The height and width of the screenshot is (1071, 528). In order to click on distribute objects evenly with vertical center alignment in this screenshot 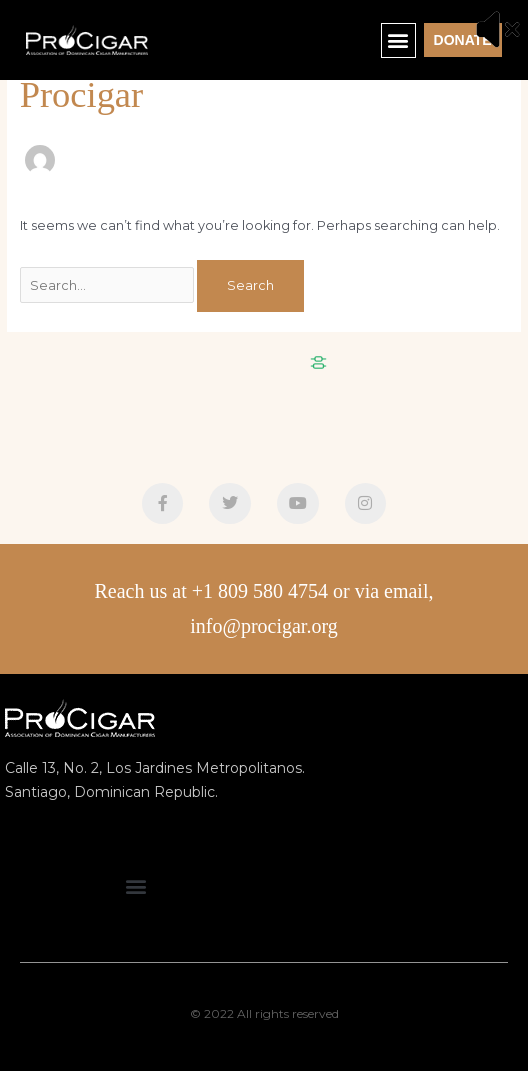, I will do `click(318, 362)`.